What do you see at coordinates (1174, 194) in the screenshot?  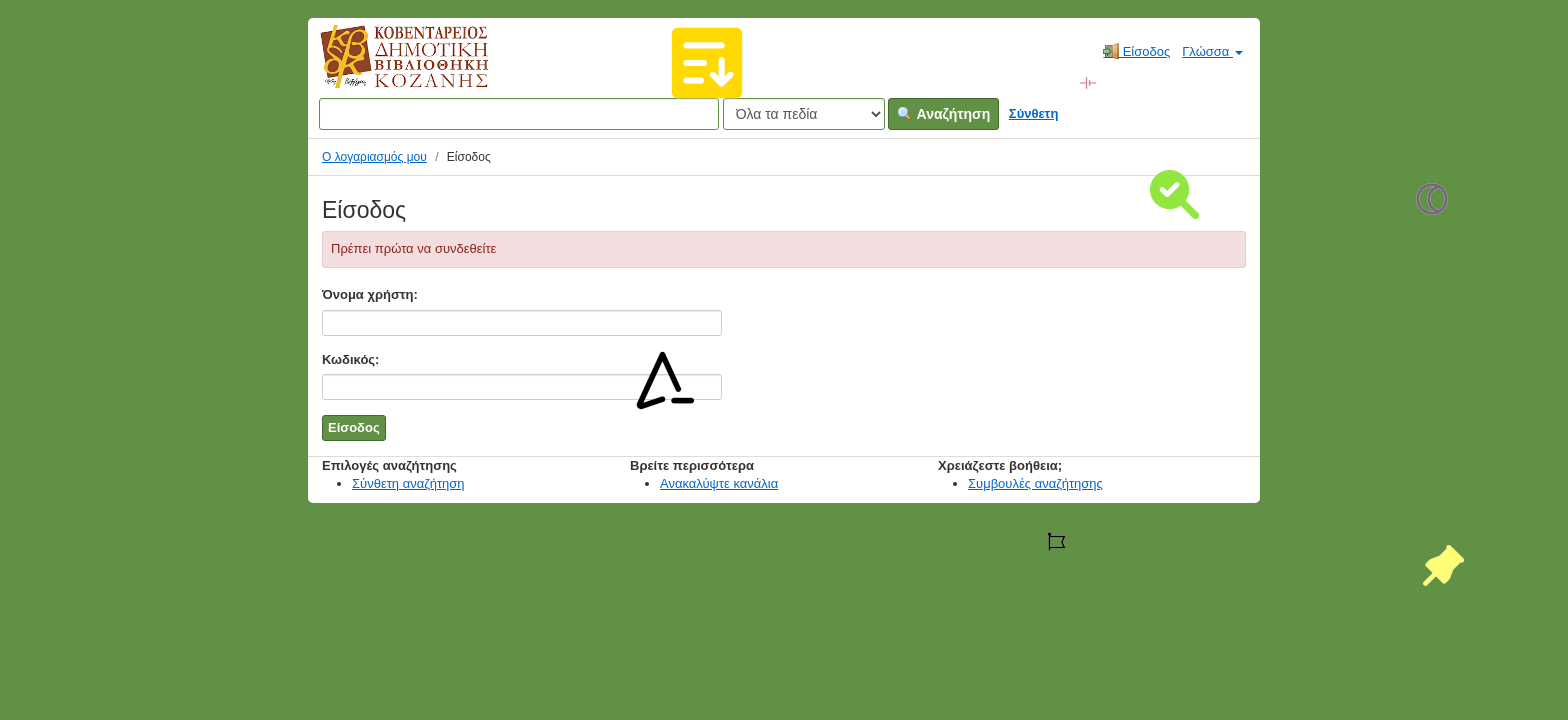 I see `search completed successfully` at bounding box center [1174, 194].